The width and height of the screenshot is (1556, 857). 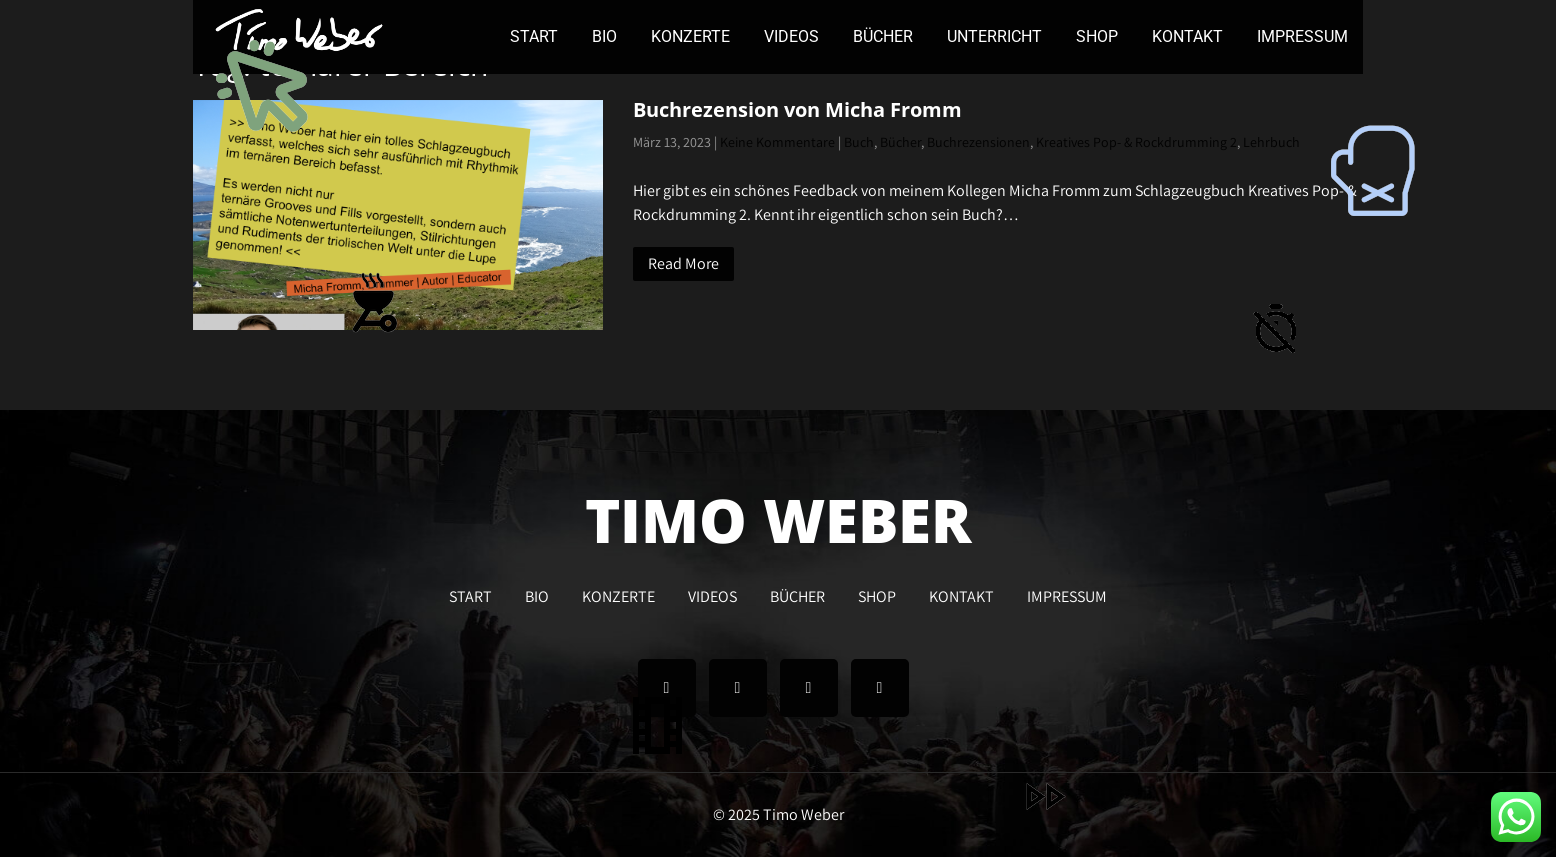 I want to click on access outdoor grilling or barbecue features, so click(x=373, y=302).